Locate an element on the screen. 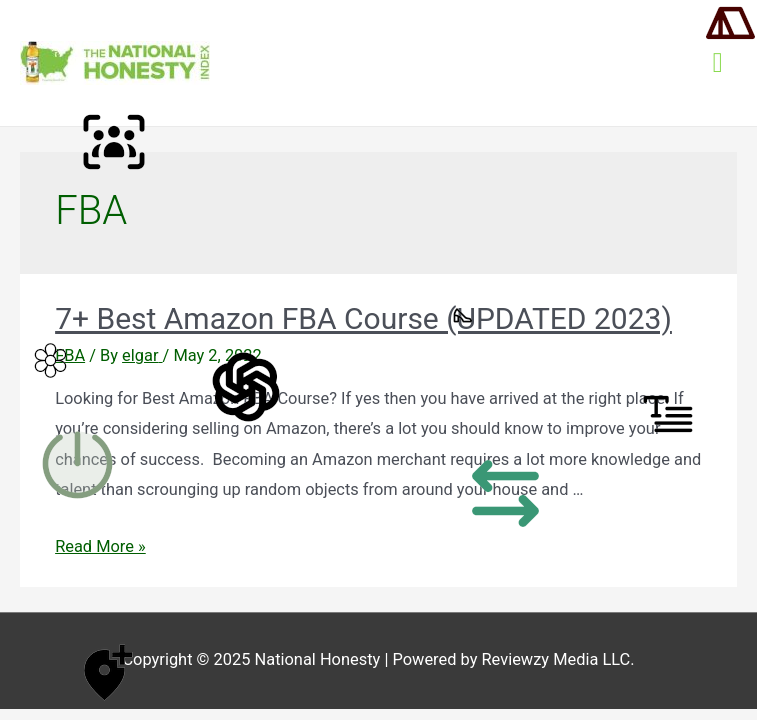  access garden or plant care features is located at coordinates (50, 360).